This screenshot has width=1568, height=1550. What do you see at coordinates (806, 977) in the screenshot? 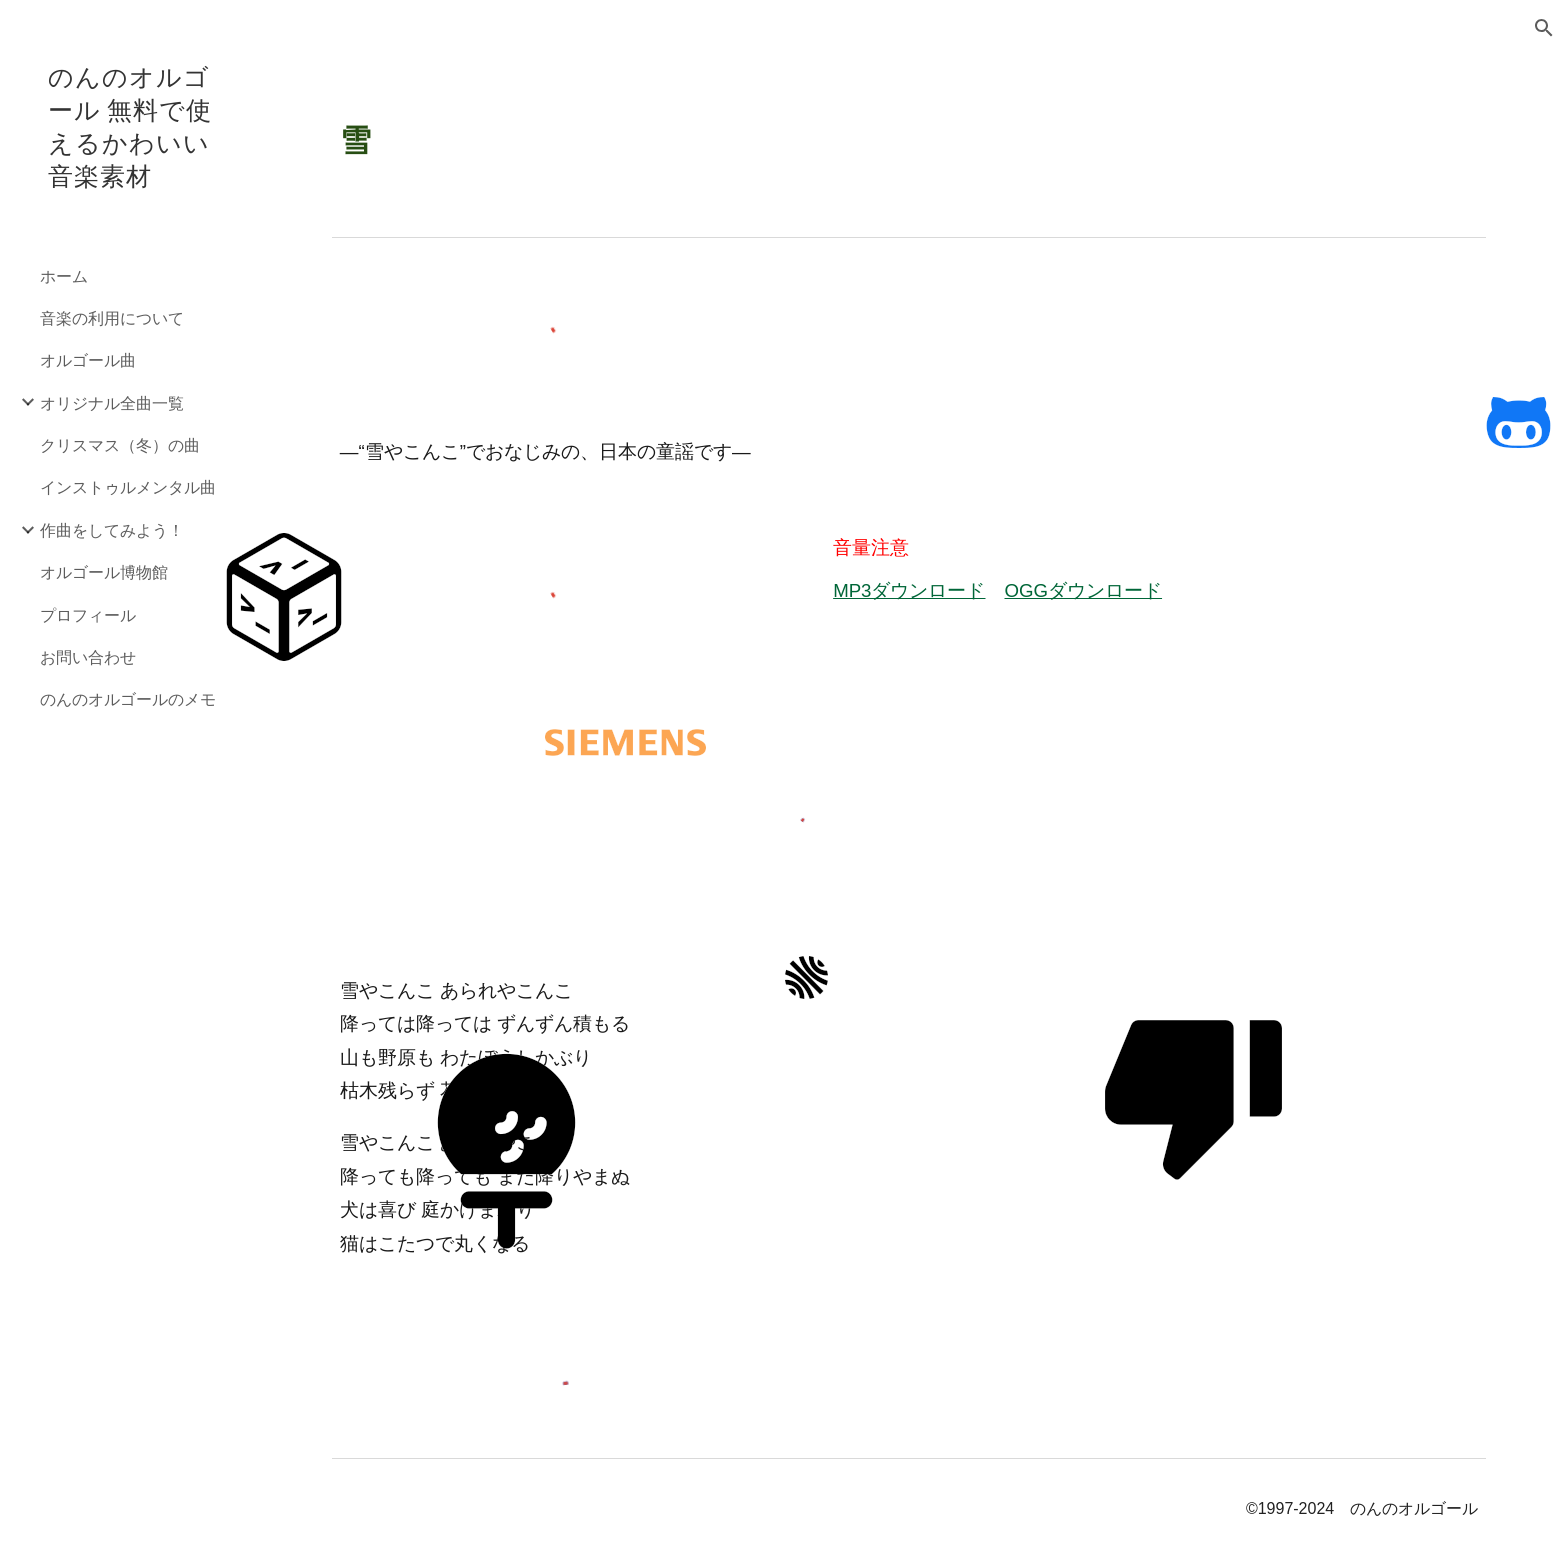
I see `HAL company or brand logo` at bounding box center [806, 977].